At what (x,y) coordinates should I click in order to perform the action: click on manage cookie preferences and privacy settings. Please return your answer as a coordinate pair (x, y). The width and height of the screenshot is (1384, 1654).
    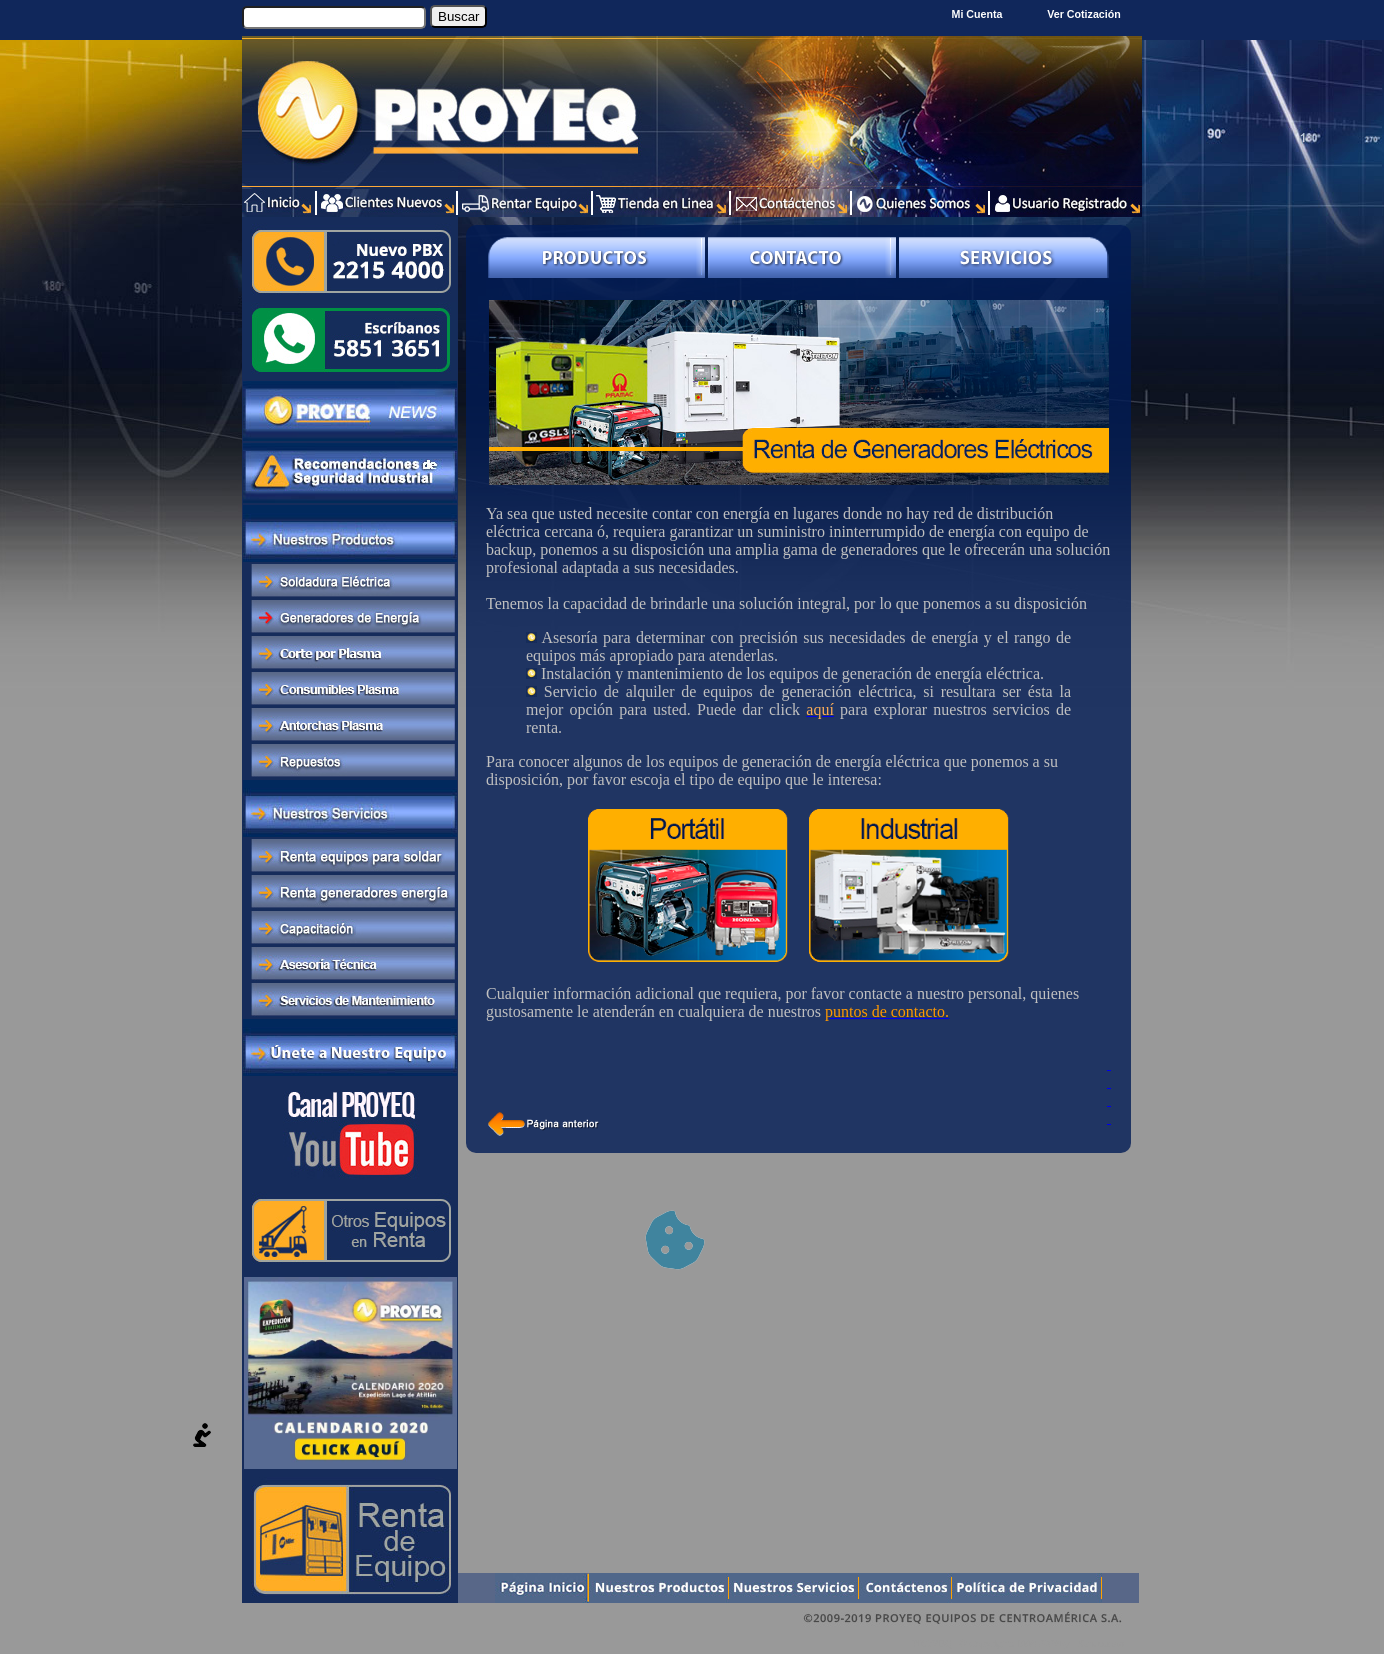
    Looking at the image, I should click on (675, 1240).